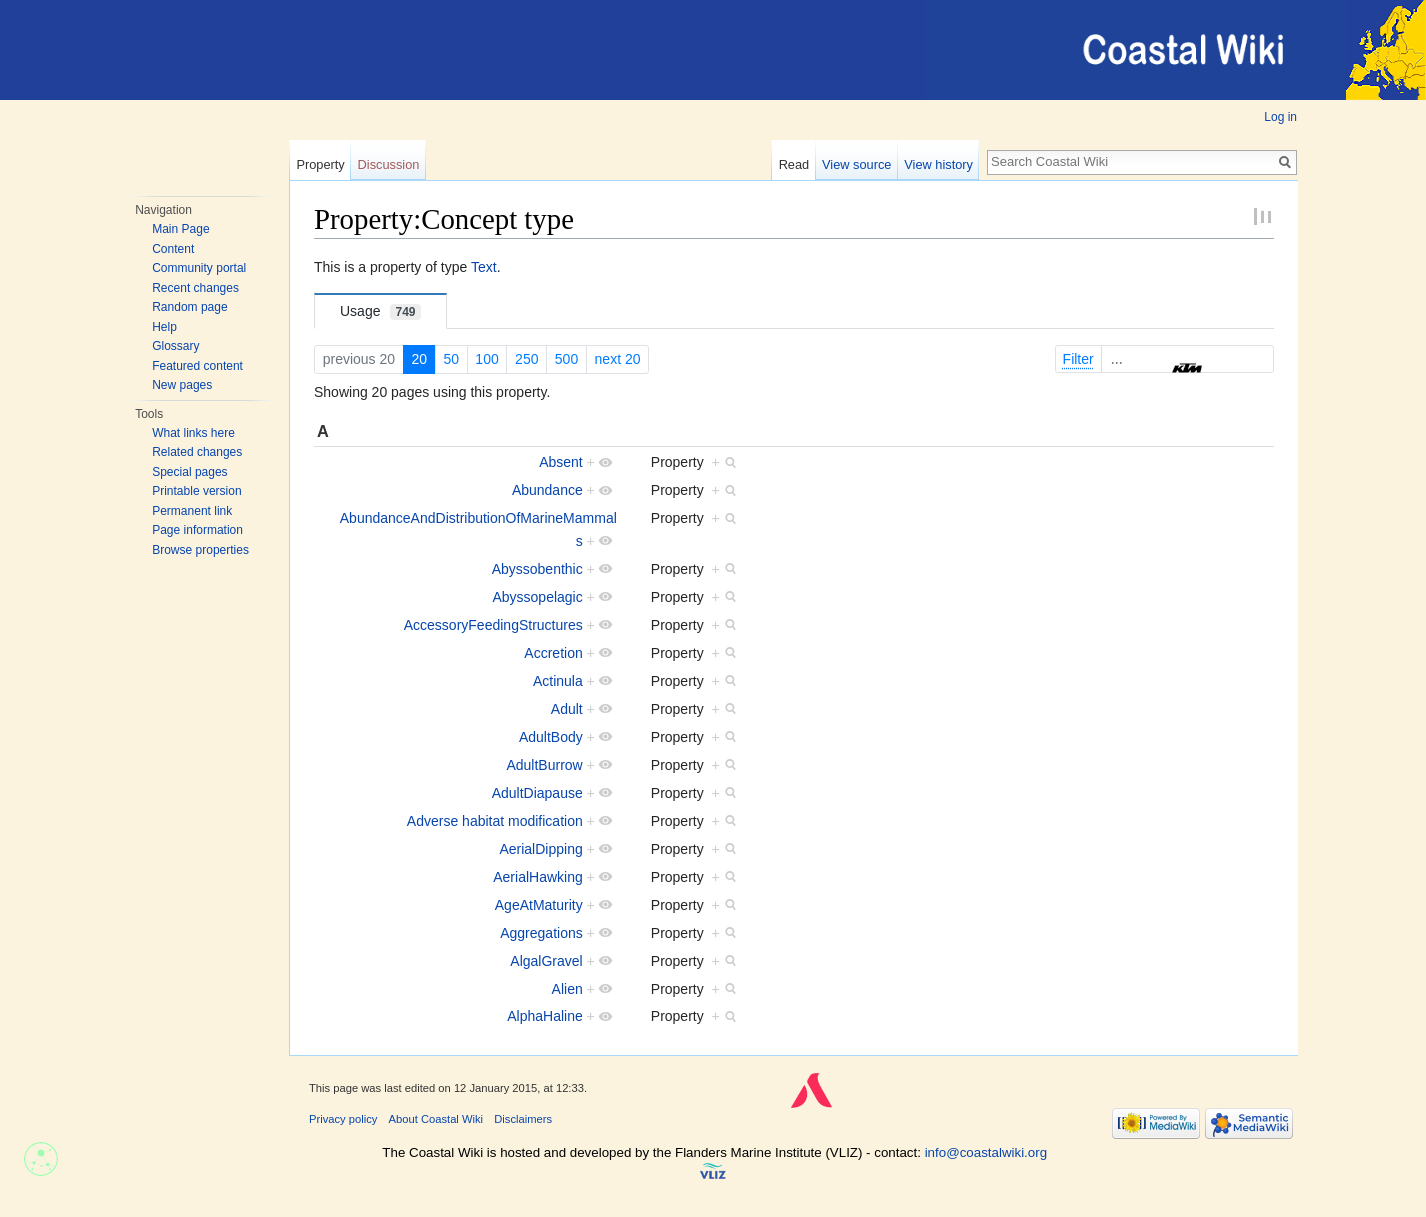 Image resolution: width=1426 pixels, height=1217 pixels. I want to click on akasa air airline logo, so click(811, 1090).